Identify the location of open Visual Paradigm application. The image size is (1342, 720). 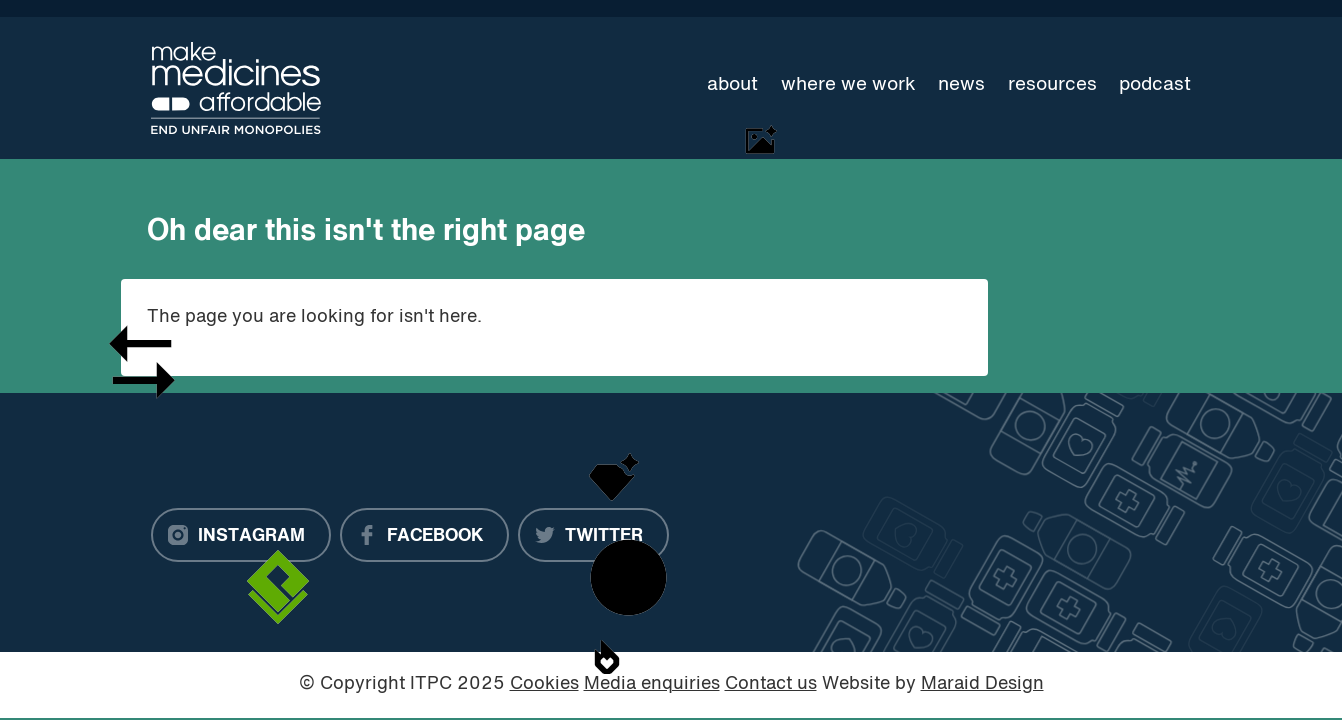
(278, 587).